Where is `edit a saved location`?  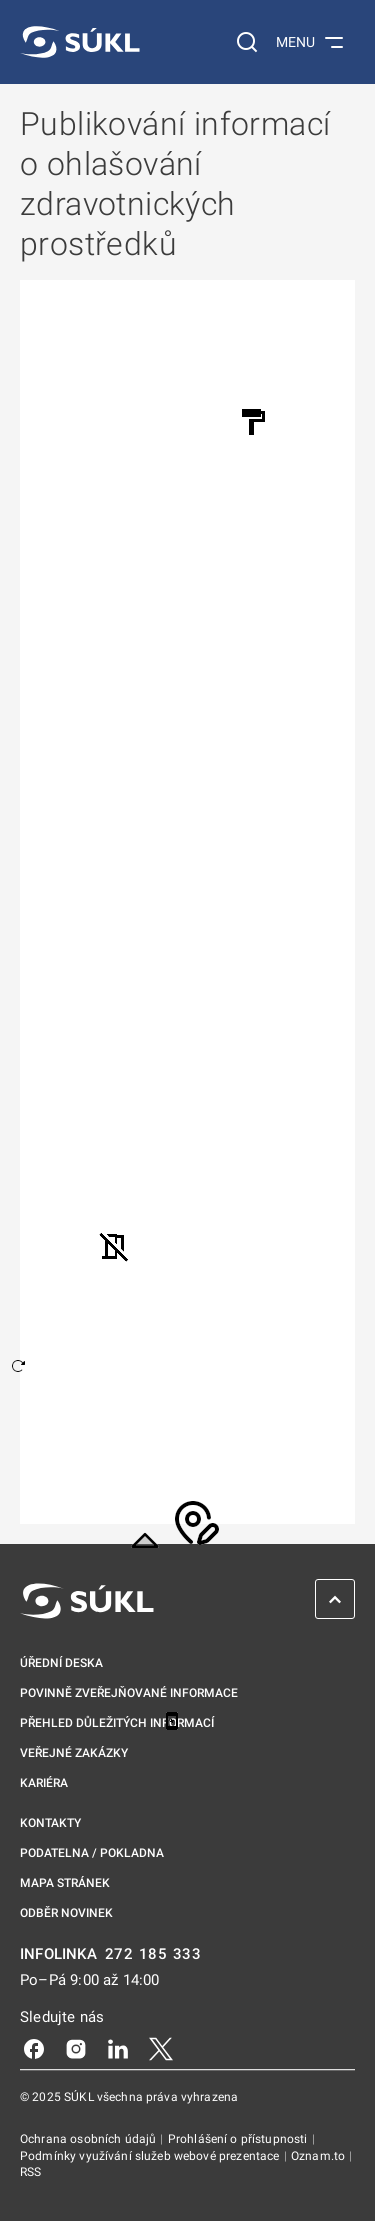 edit a saved location is located at coordinates (197, 1523).